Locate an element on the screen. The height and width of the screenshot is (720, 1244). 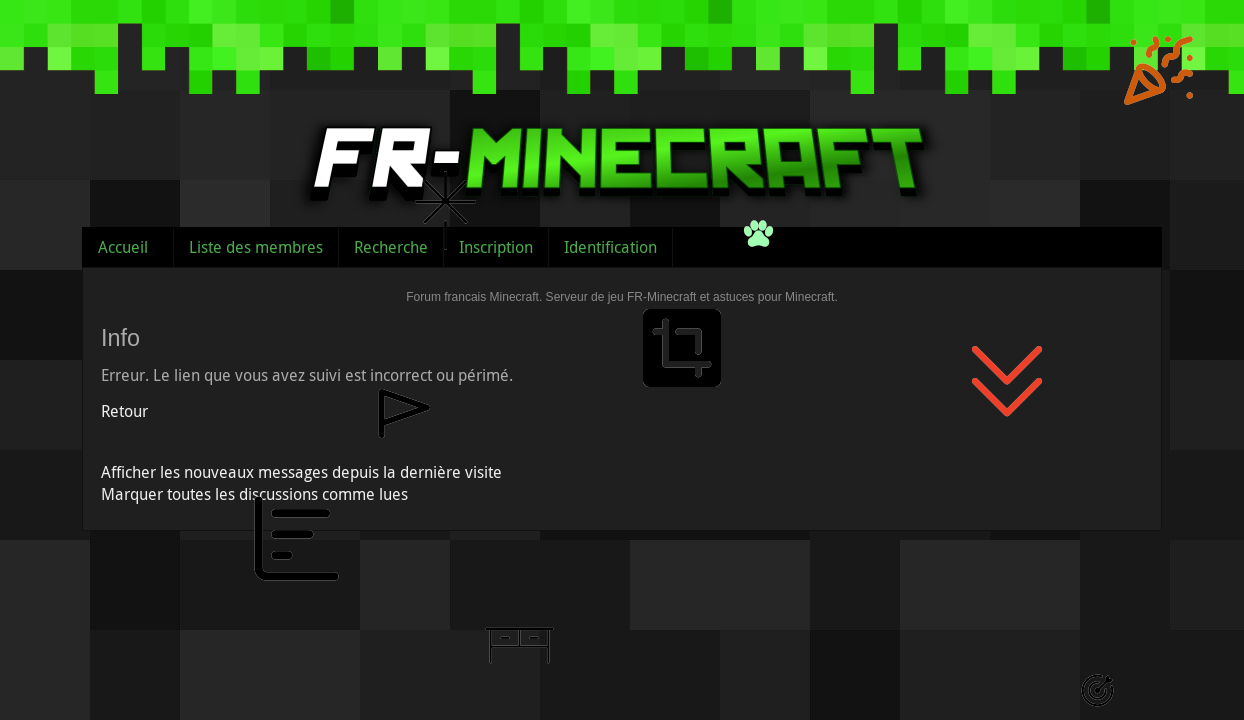
view declining metrics or statistics is located at coordinates (296, 538).